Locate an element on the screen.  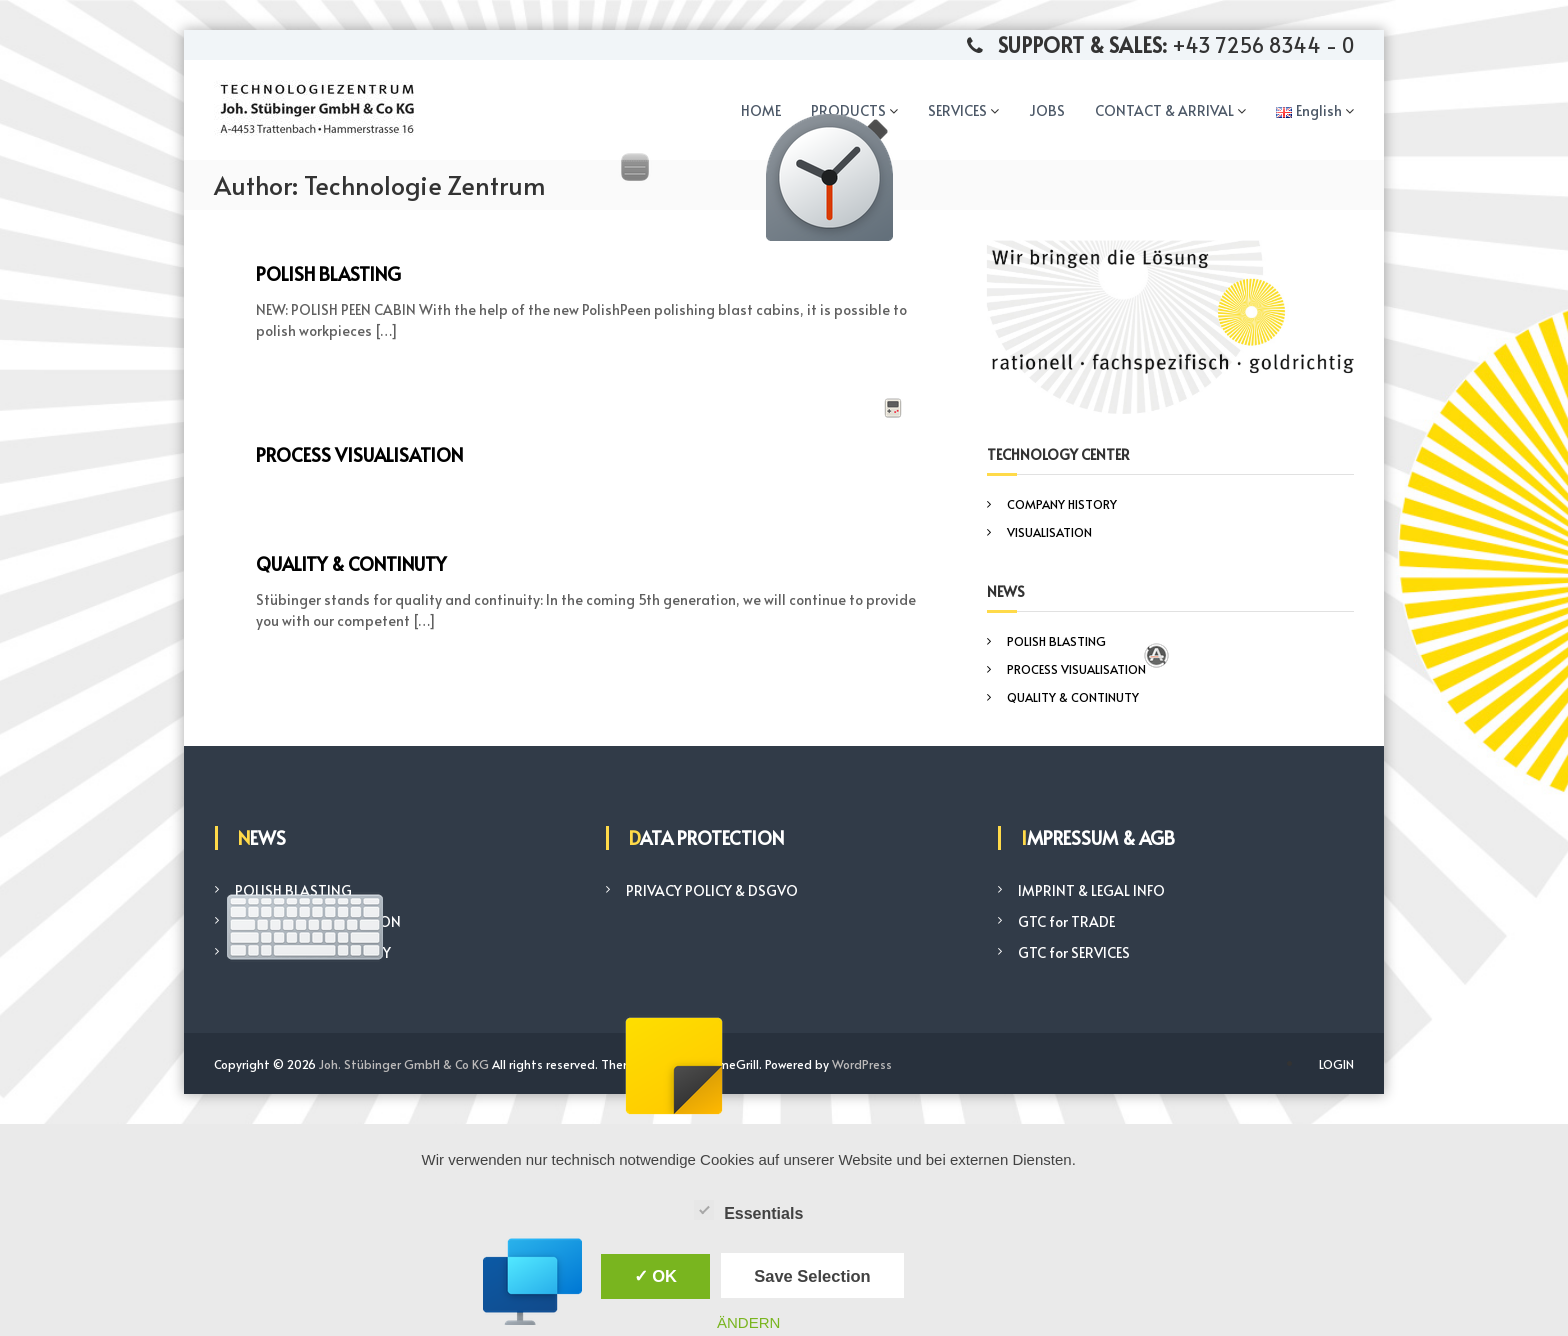
open sticky notes app is located at coordinates (674, 1066).